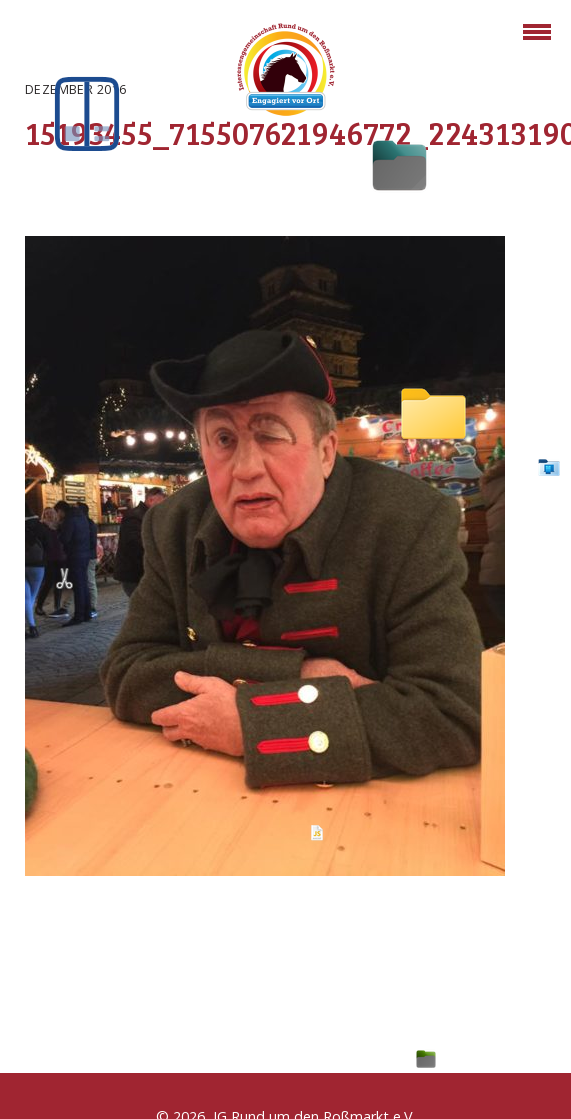  I want to click on open a folder to view its contents, so click(433, 415).